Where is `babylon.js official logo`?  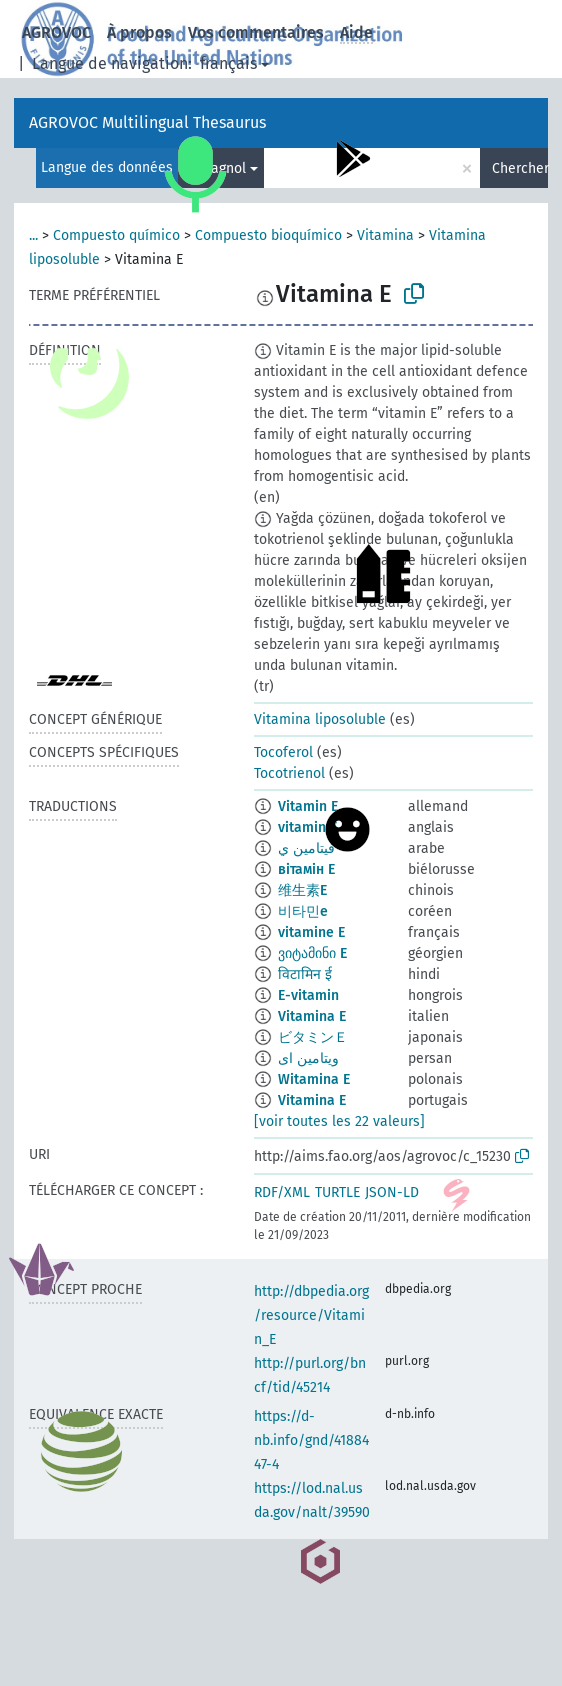
babylon.js official logo is located at coordinates (320, 1561).